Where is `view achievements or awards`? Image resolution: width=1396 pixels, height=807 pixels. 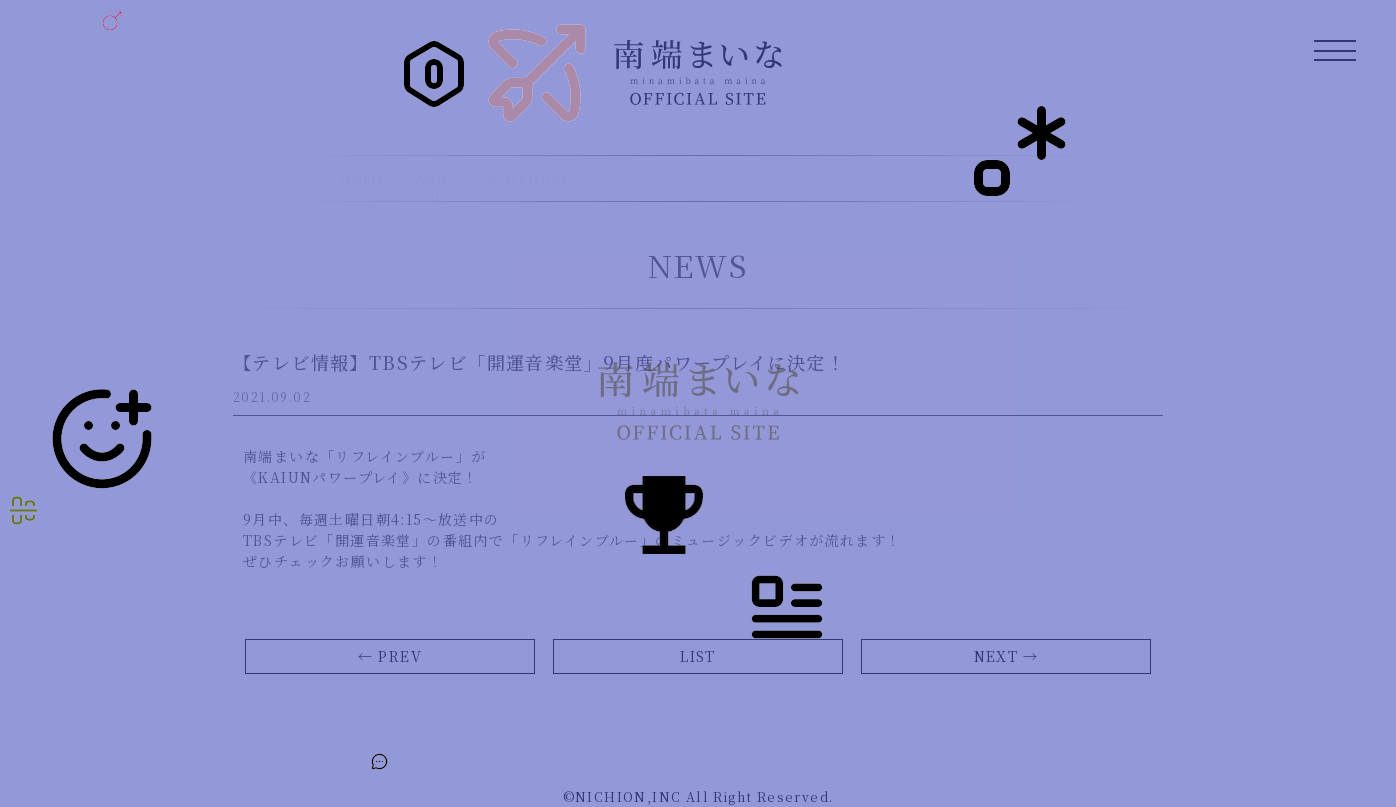
view achievements or awards is located at coordinates (664, 515).